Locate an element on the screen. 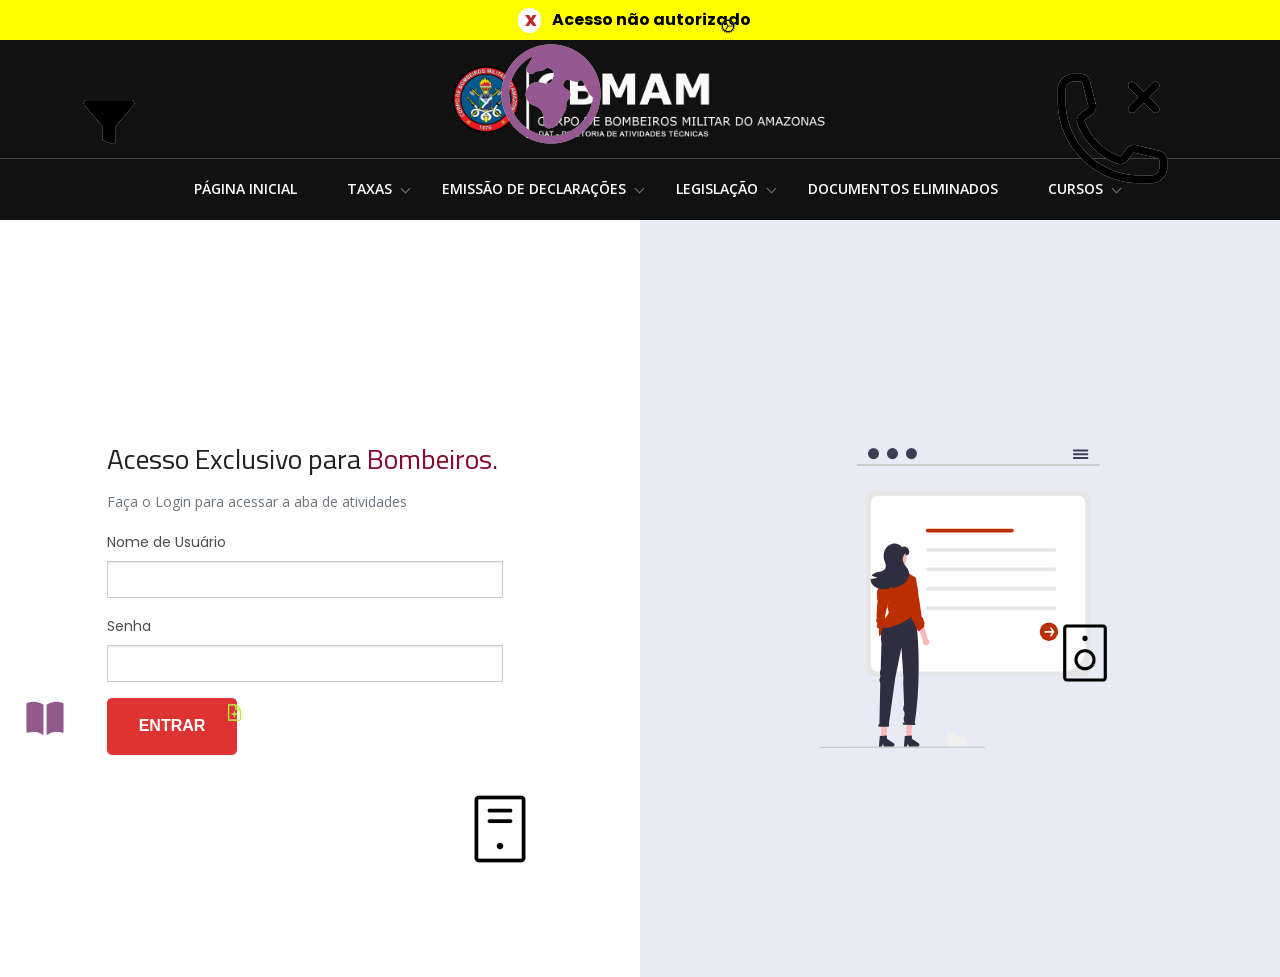 The image size is (1280, 977). open reading mode or e-reader is located at coordinates (45, 719).